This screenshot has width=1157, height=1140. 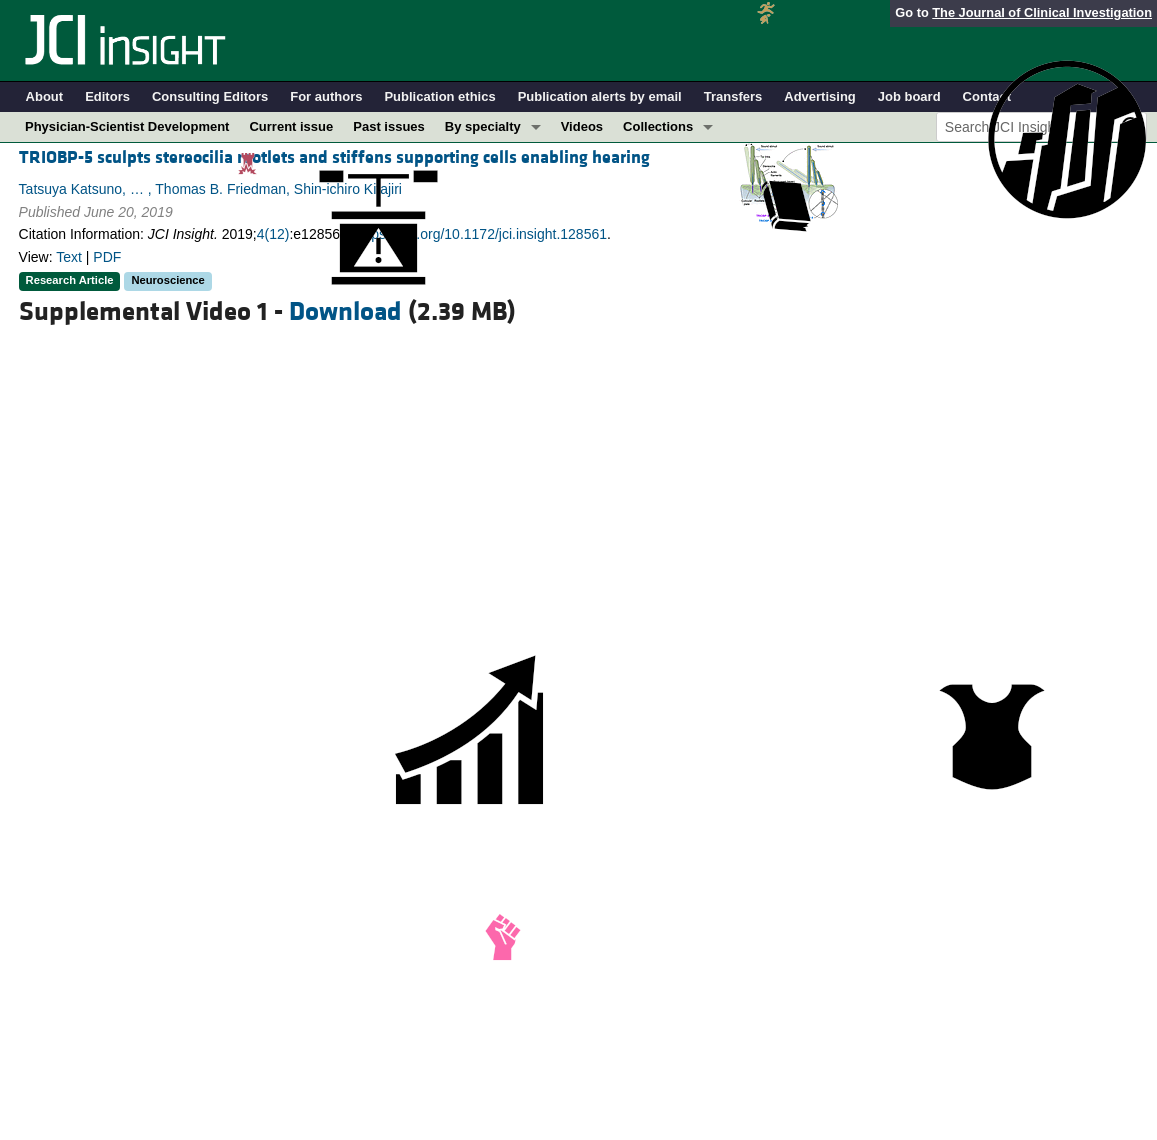 What do you see at coordinates (469, 730) in the screenshot?
I see `view your progress or level advancement` at bounding box center [469, 730].